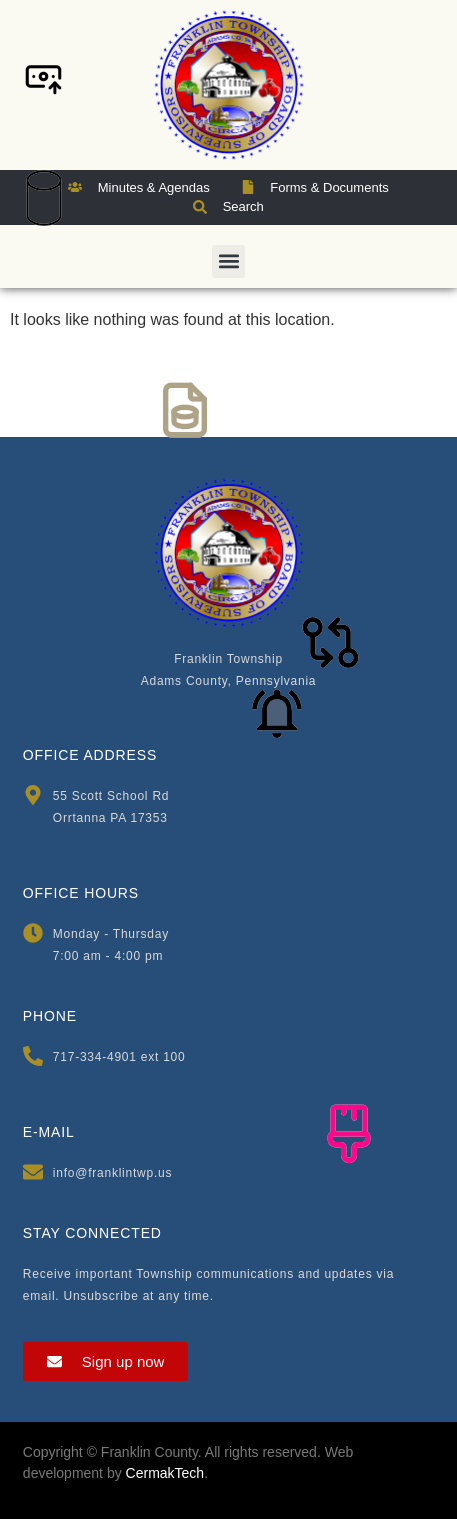  Describe the element at coordinates (349, 1134) in the screenshot. I see `customize appearance or theme settings` at that location.